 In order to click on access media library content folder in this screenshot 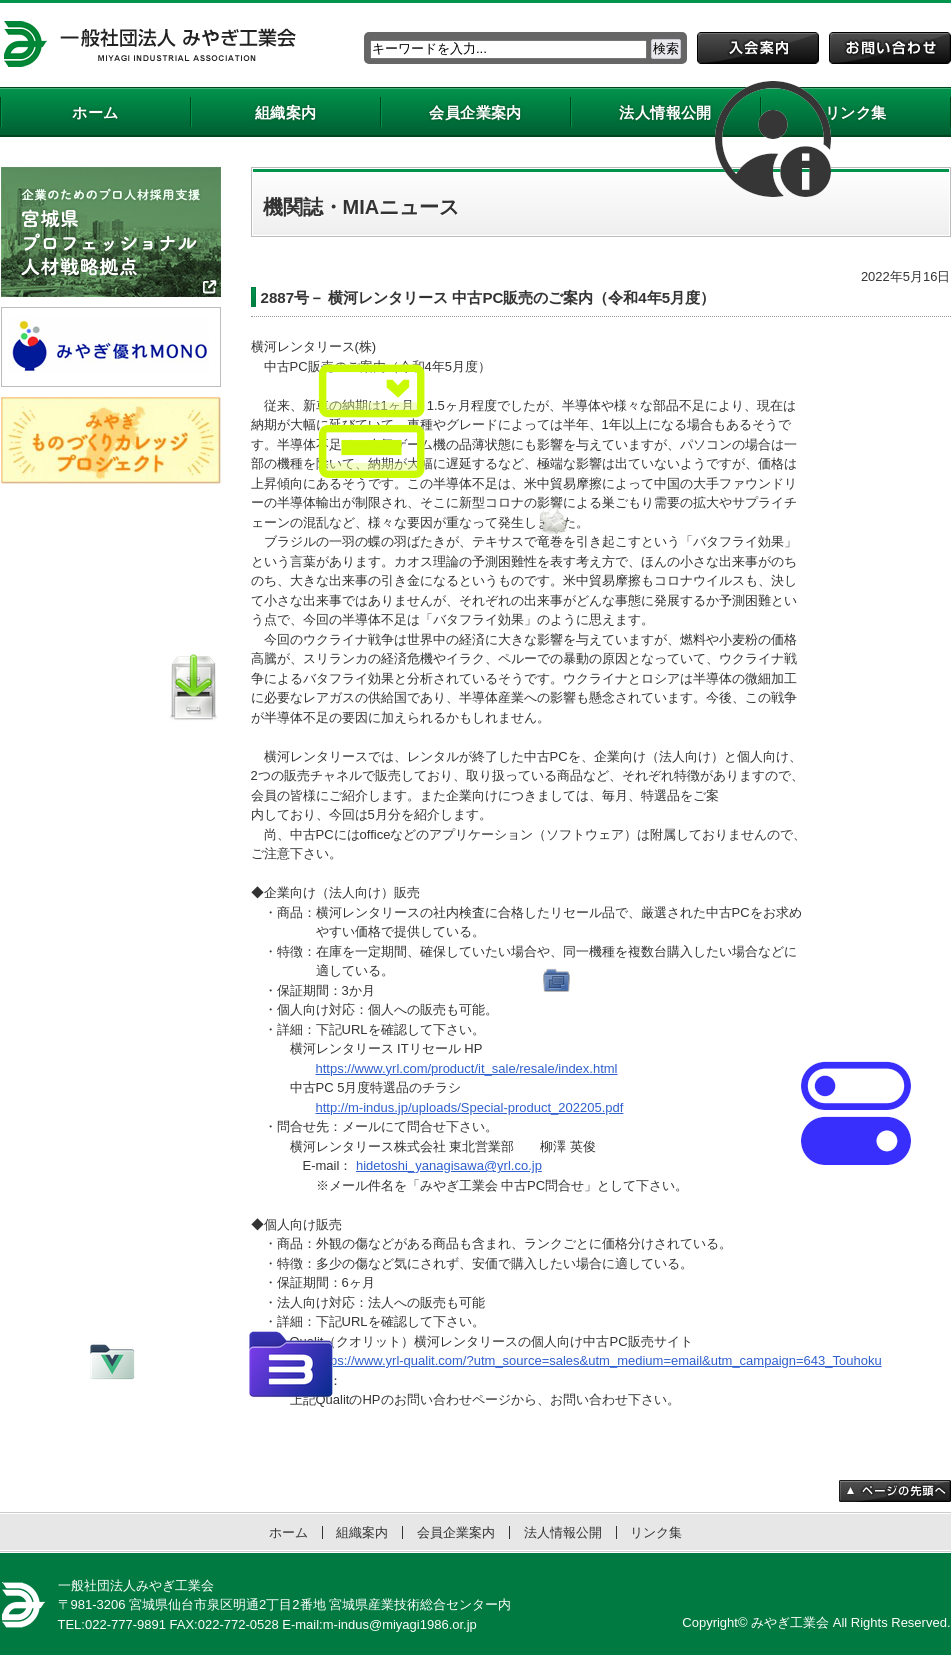, I will do `click(556, 980)`.